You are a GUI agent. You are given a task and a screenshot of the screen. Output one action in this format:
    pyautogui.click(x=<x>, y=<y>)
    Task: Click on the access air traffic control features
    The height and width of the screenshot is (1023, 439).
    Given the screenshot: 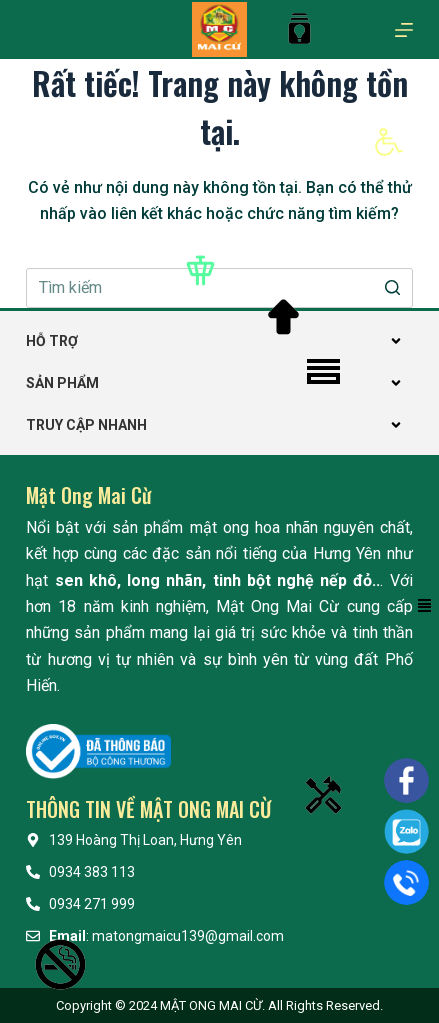 What is the action you would take?
    pyautogui.click(x=200, y=270)
    